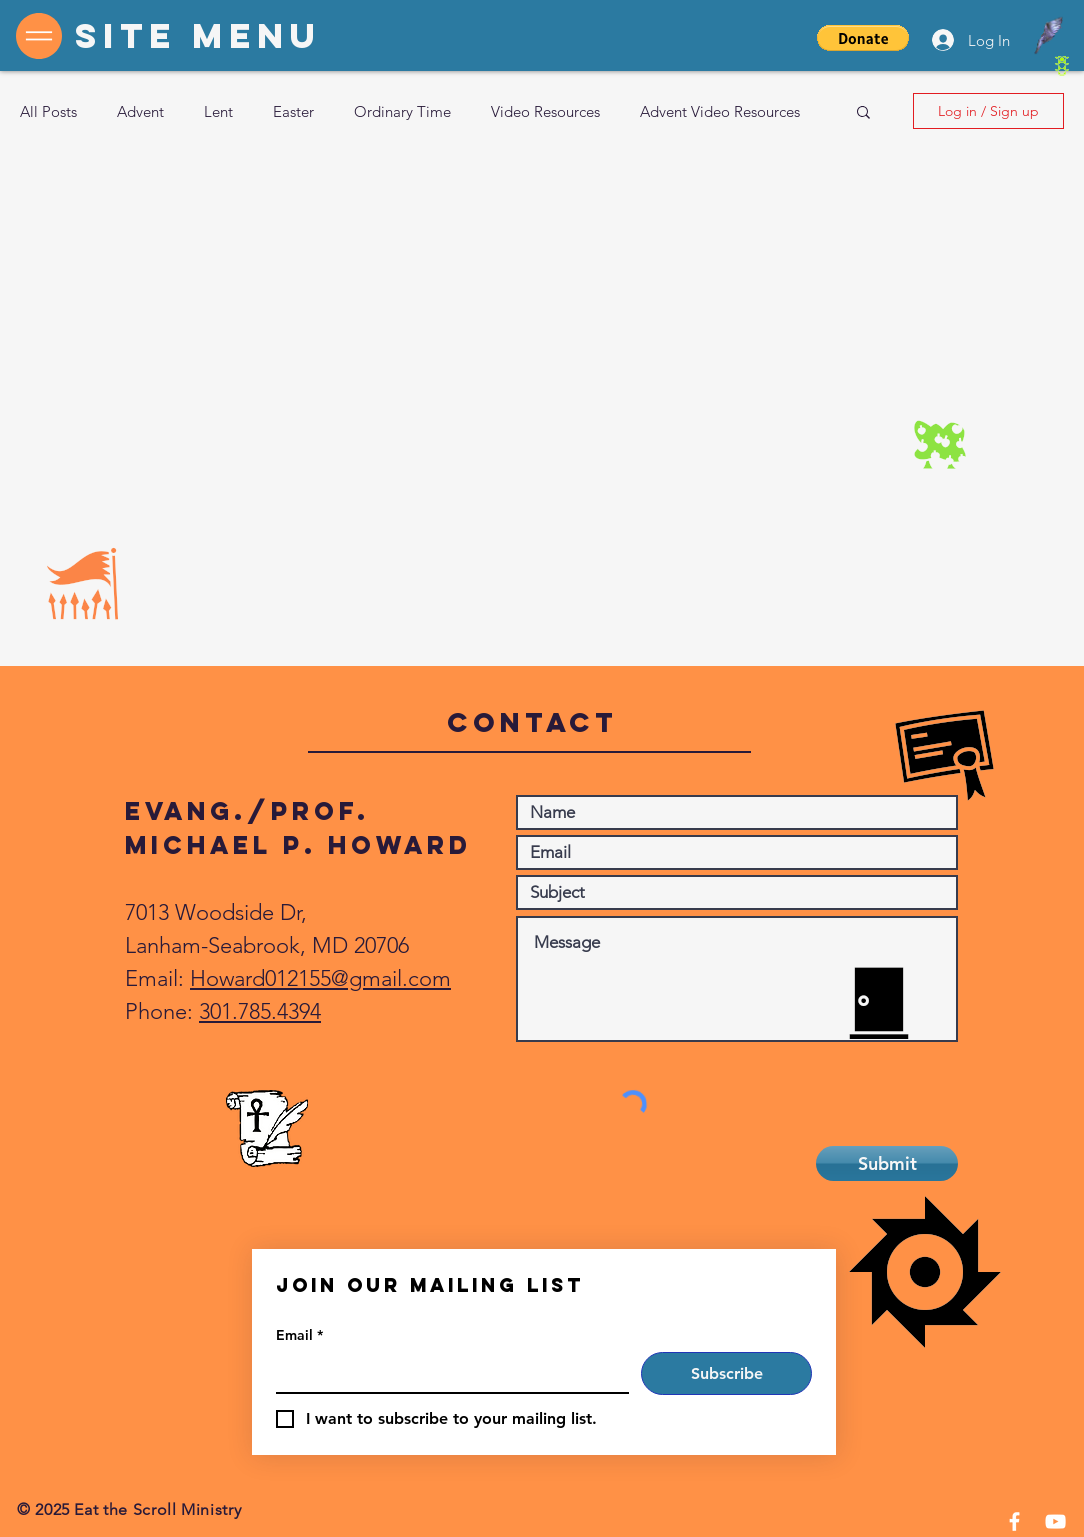 Image resolution: width=1084 pixels, height=1537 pixels. I want to click on exit the current screen or application, so click(879, 1002).